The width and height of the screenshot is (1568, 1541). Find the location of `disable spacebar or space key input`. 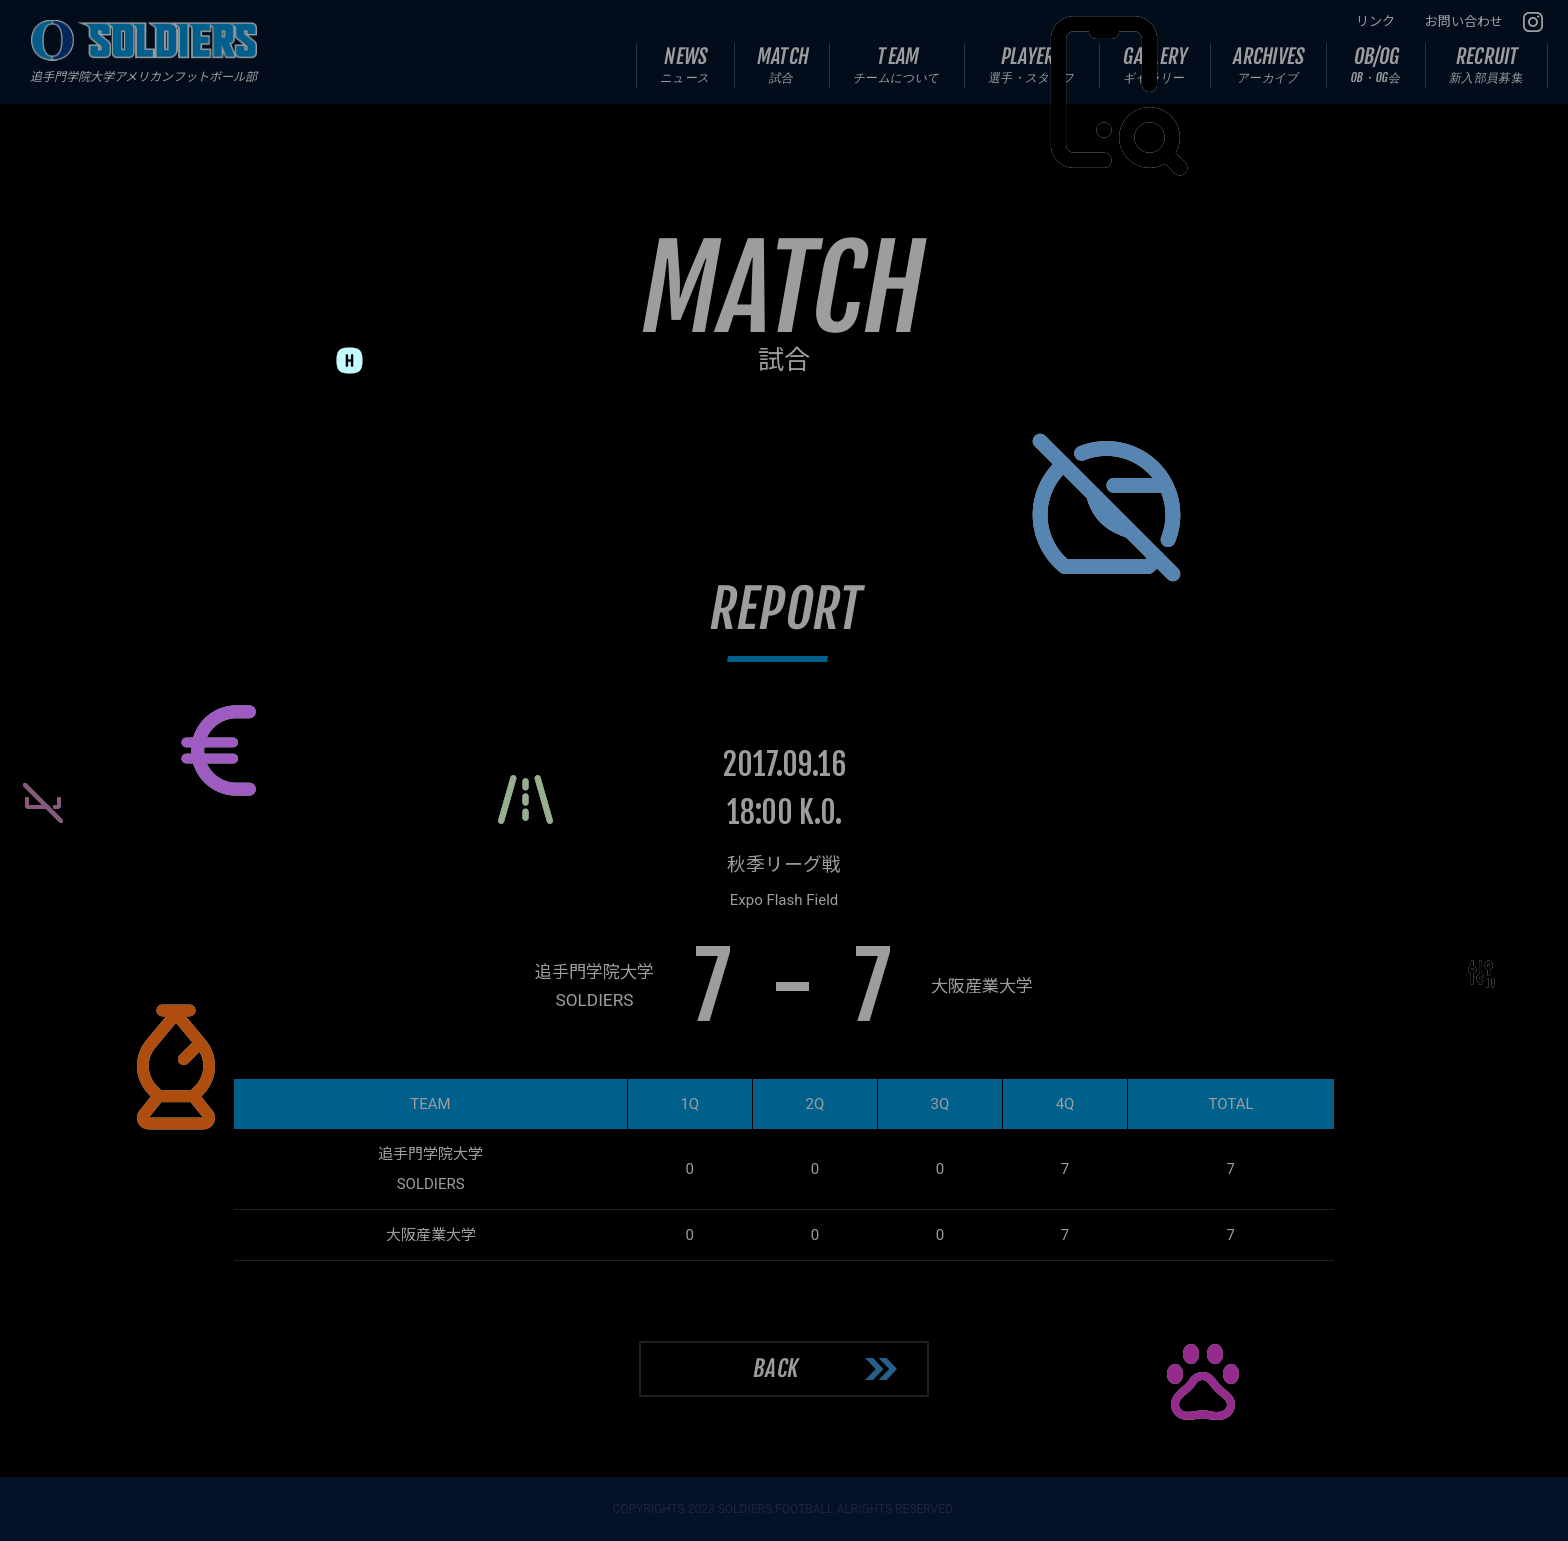

disable spacebar or space key input is located at coordinates (43, 803).